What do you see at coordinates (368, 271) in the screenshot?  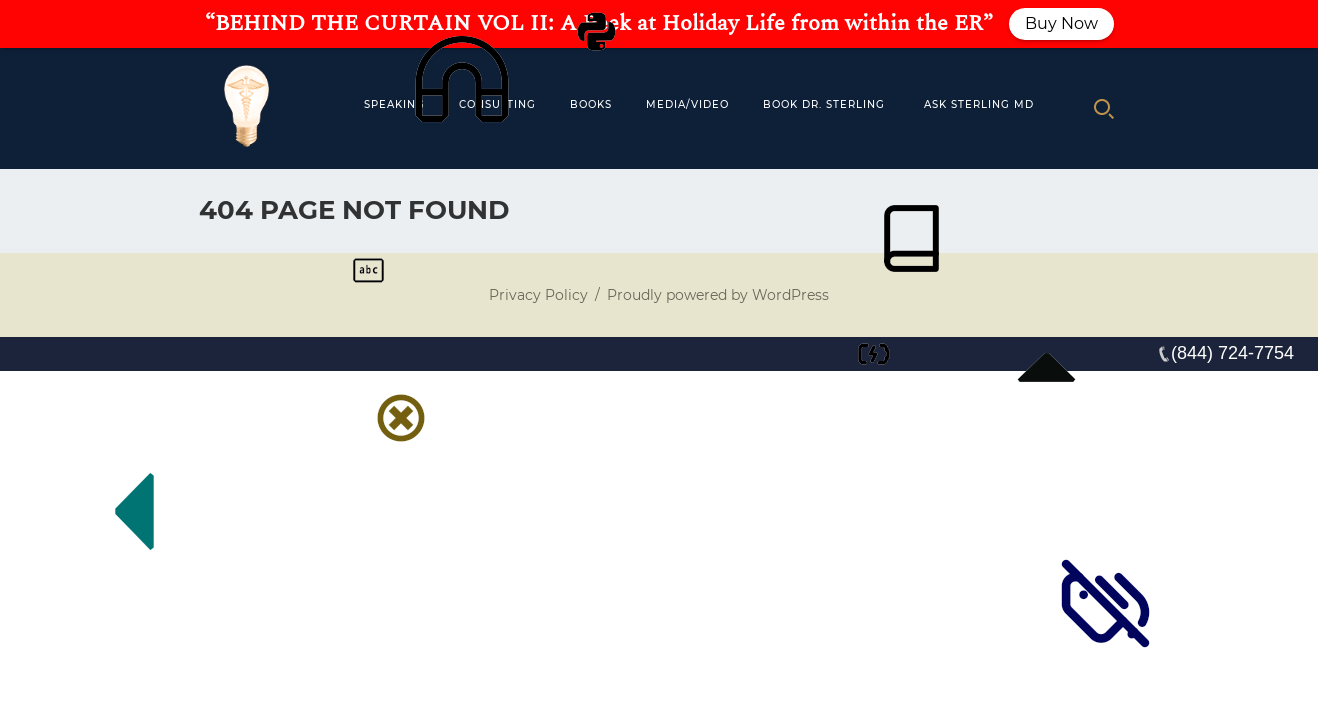 I see `indicates a string variable or text data type` at bounding box center [368, 271].